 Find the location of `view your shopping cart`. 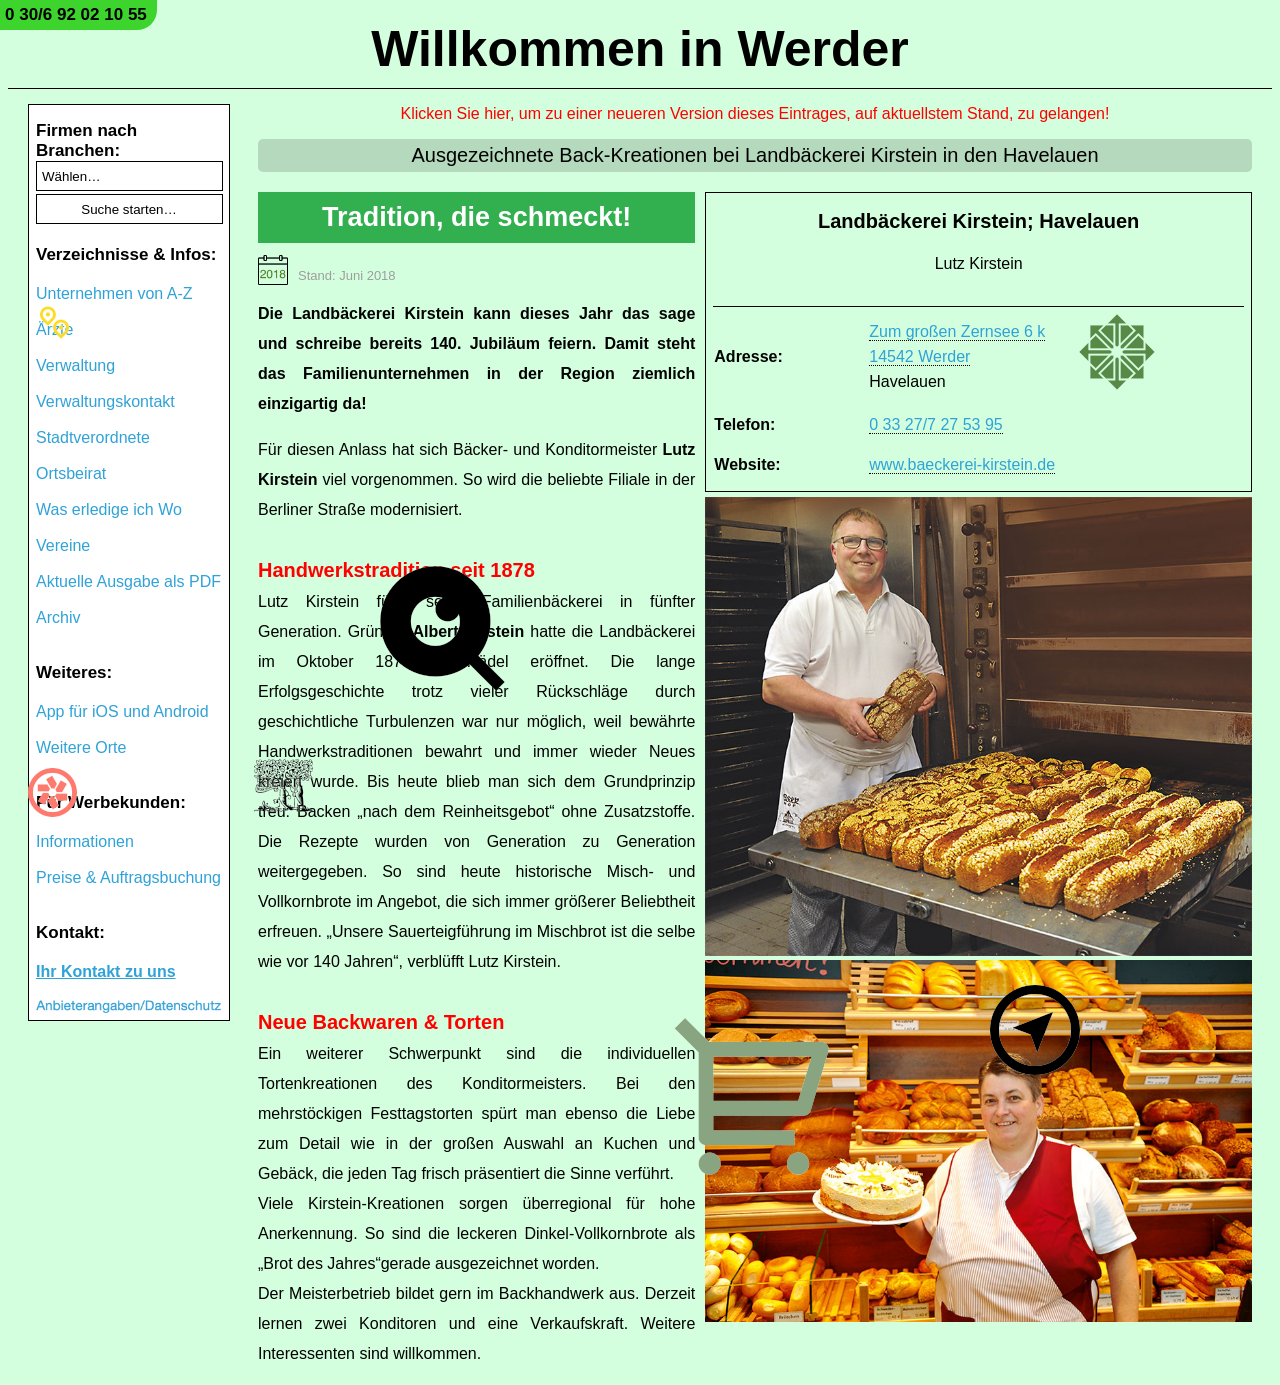

view your shopping cart is located at coordinates (757, 1093).